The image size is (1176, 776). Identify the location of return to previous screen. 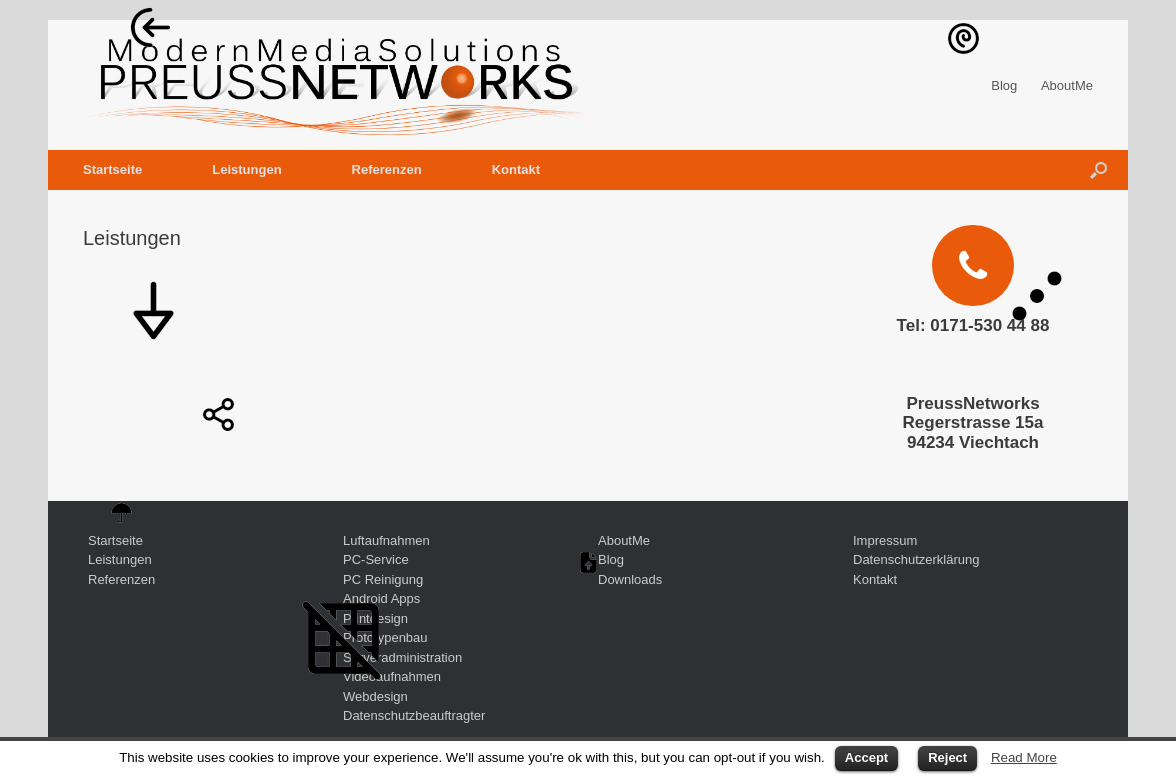
(150, 27).